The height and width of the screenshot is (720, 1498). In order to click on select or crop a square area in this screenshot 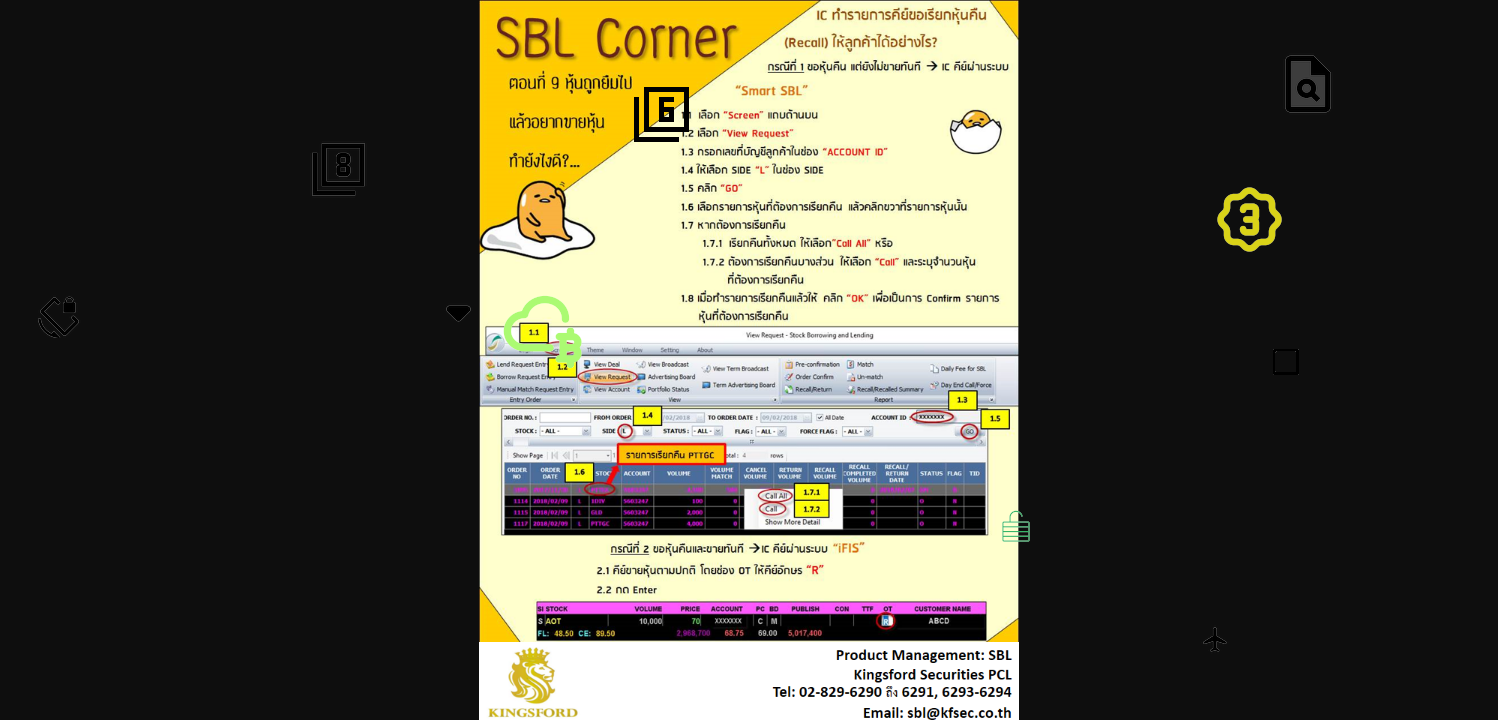, I will do `click(1286, 362)`.